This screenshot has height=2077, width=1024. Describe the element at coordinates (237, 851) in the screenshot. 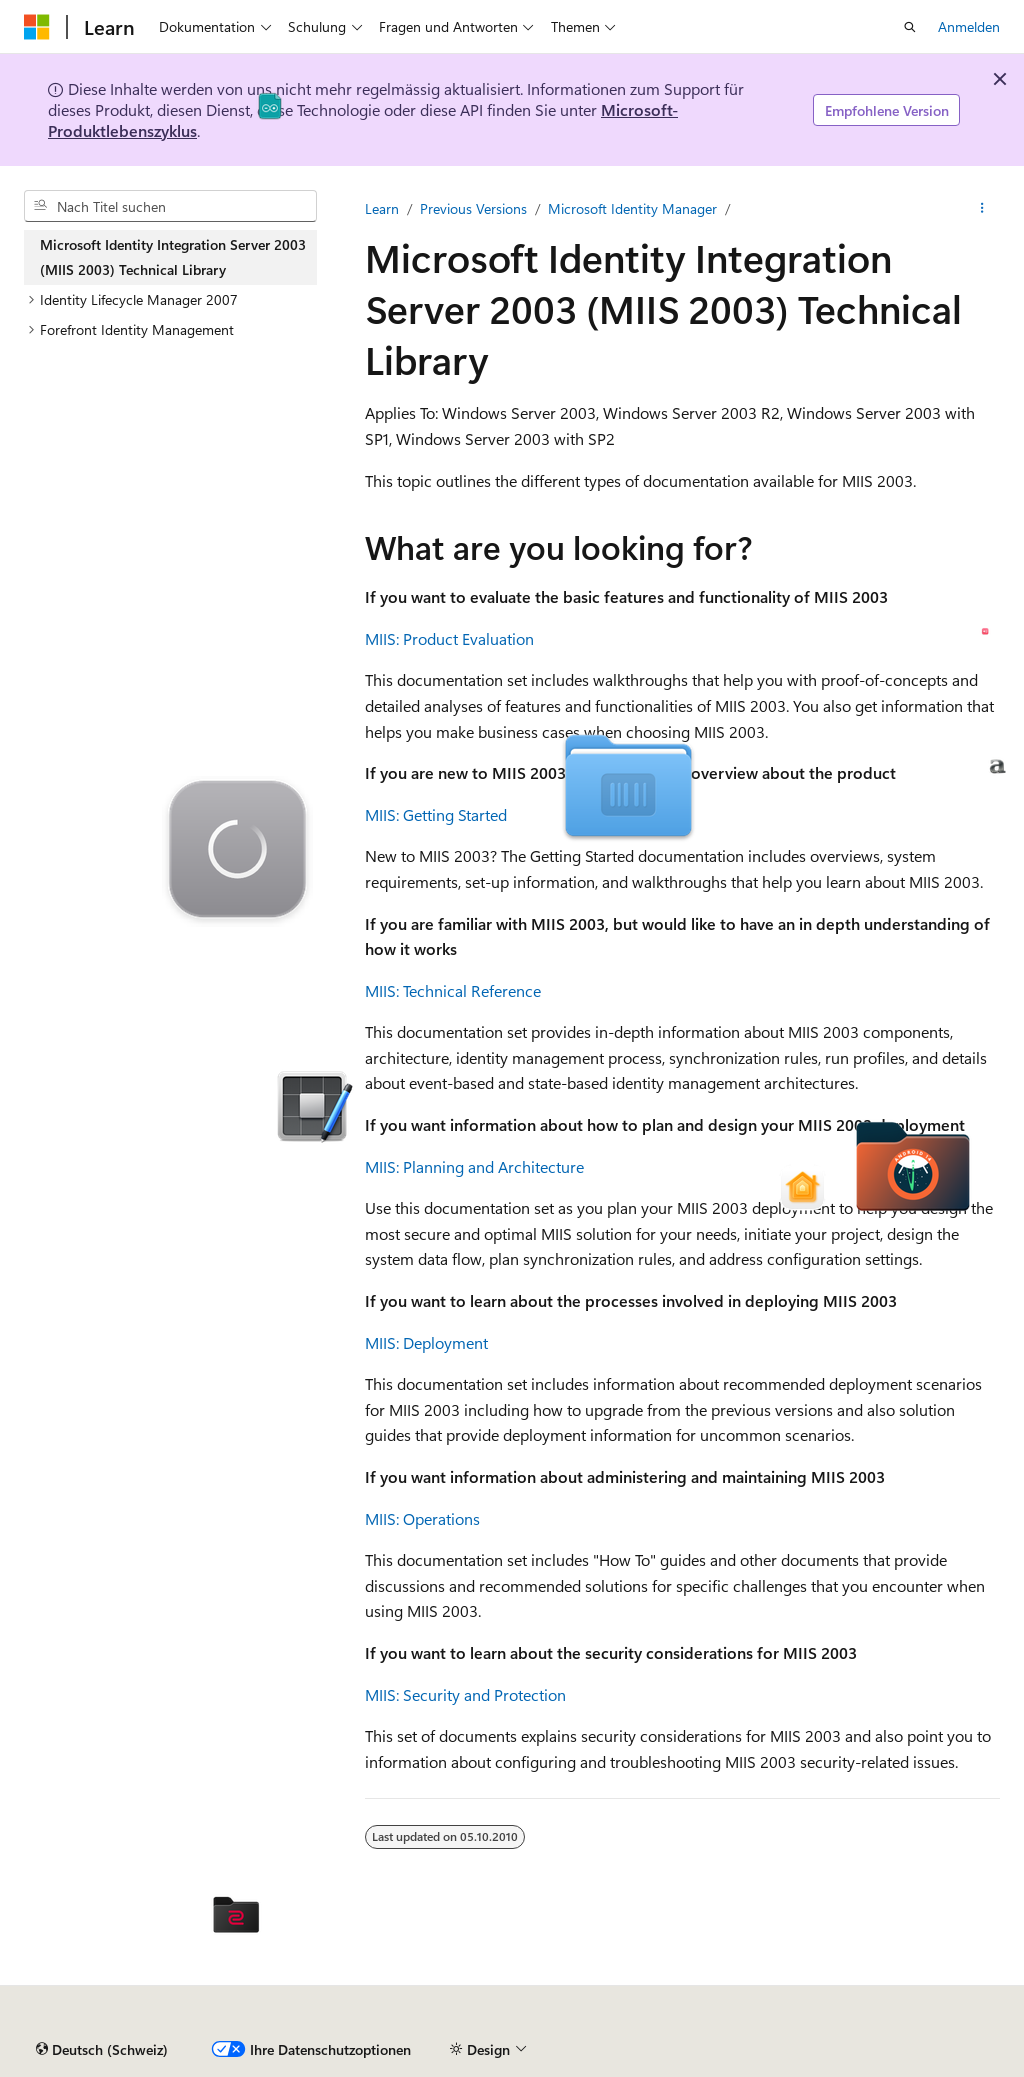

I see `access startup screen or boot settings` at that location.